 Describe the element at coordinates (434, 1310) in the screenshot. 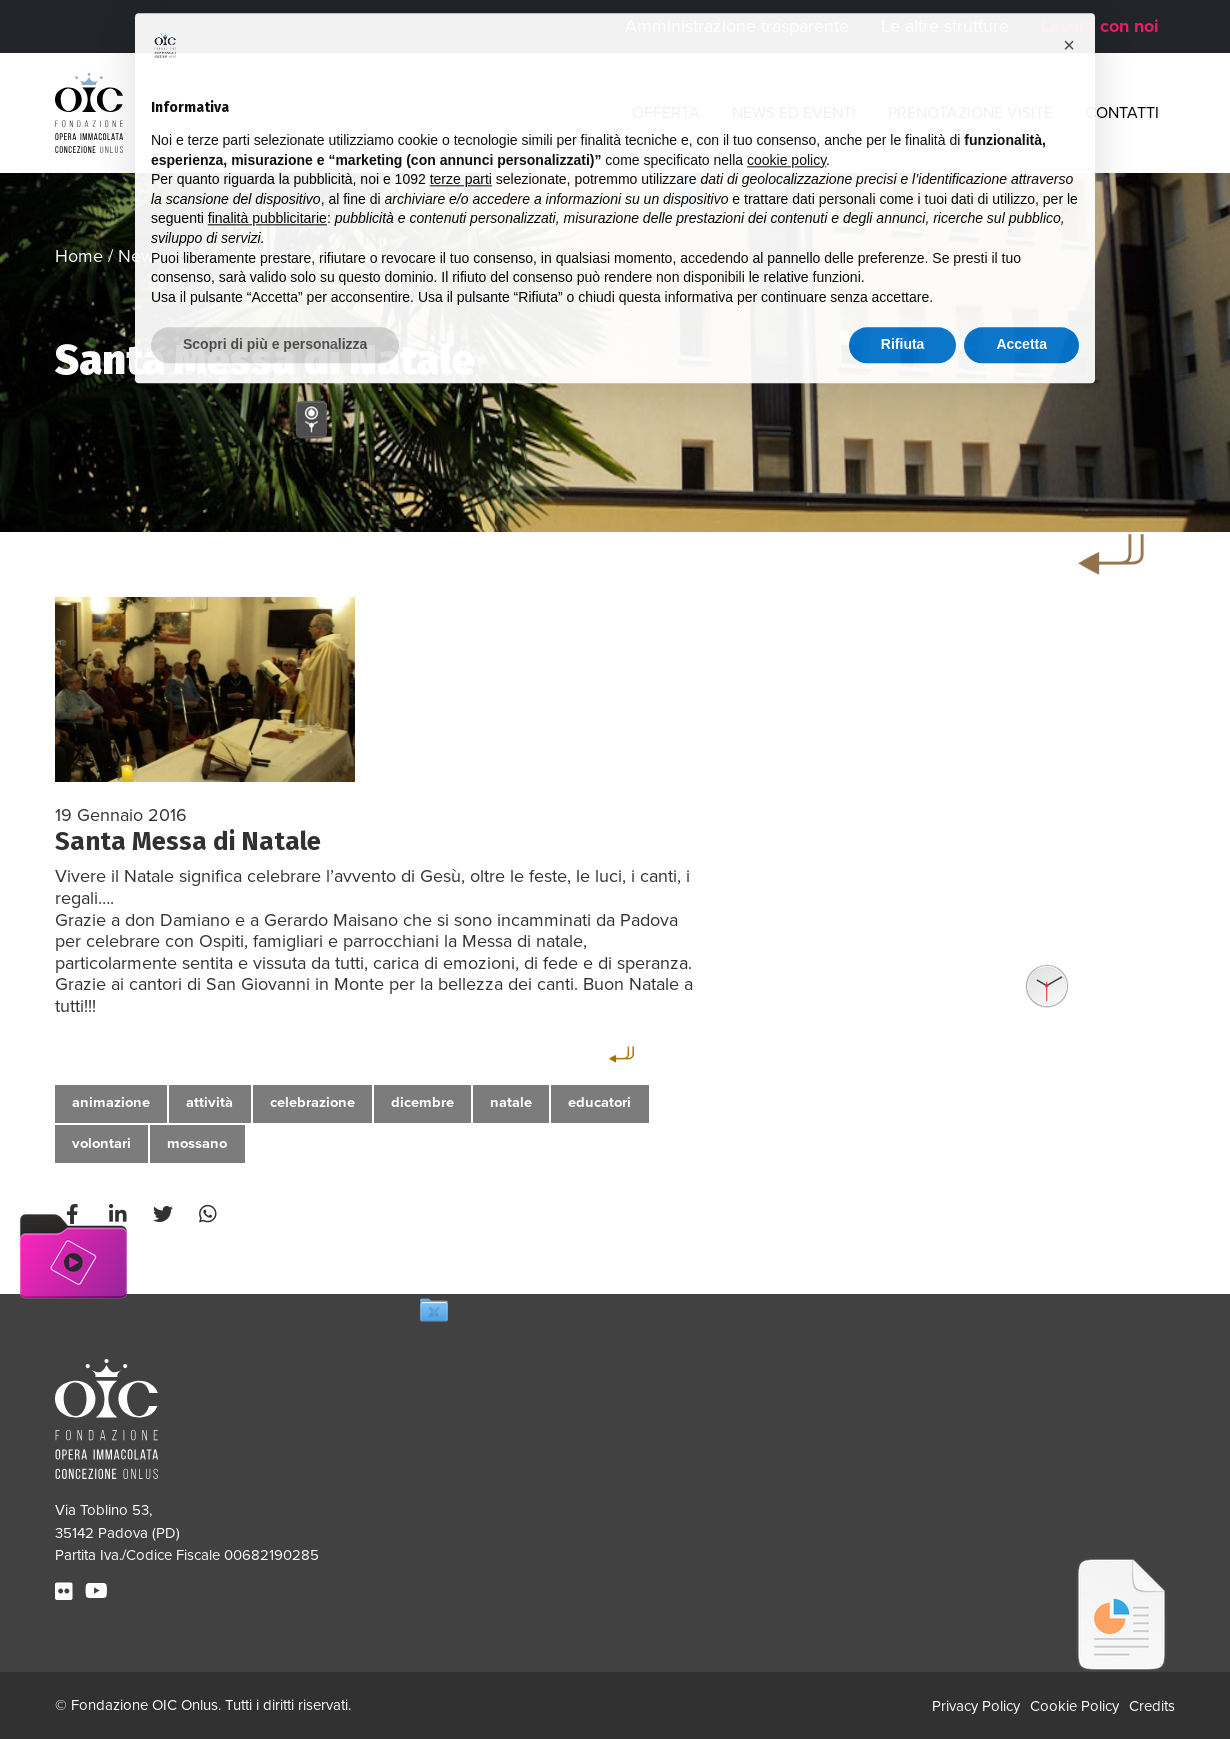

I see `open graphics or design files folder` at that location.